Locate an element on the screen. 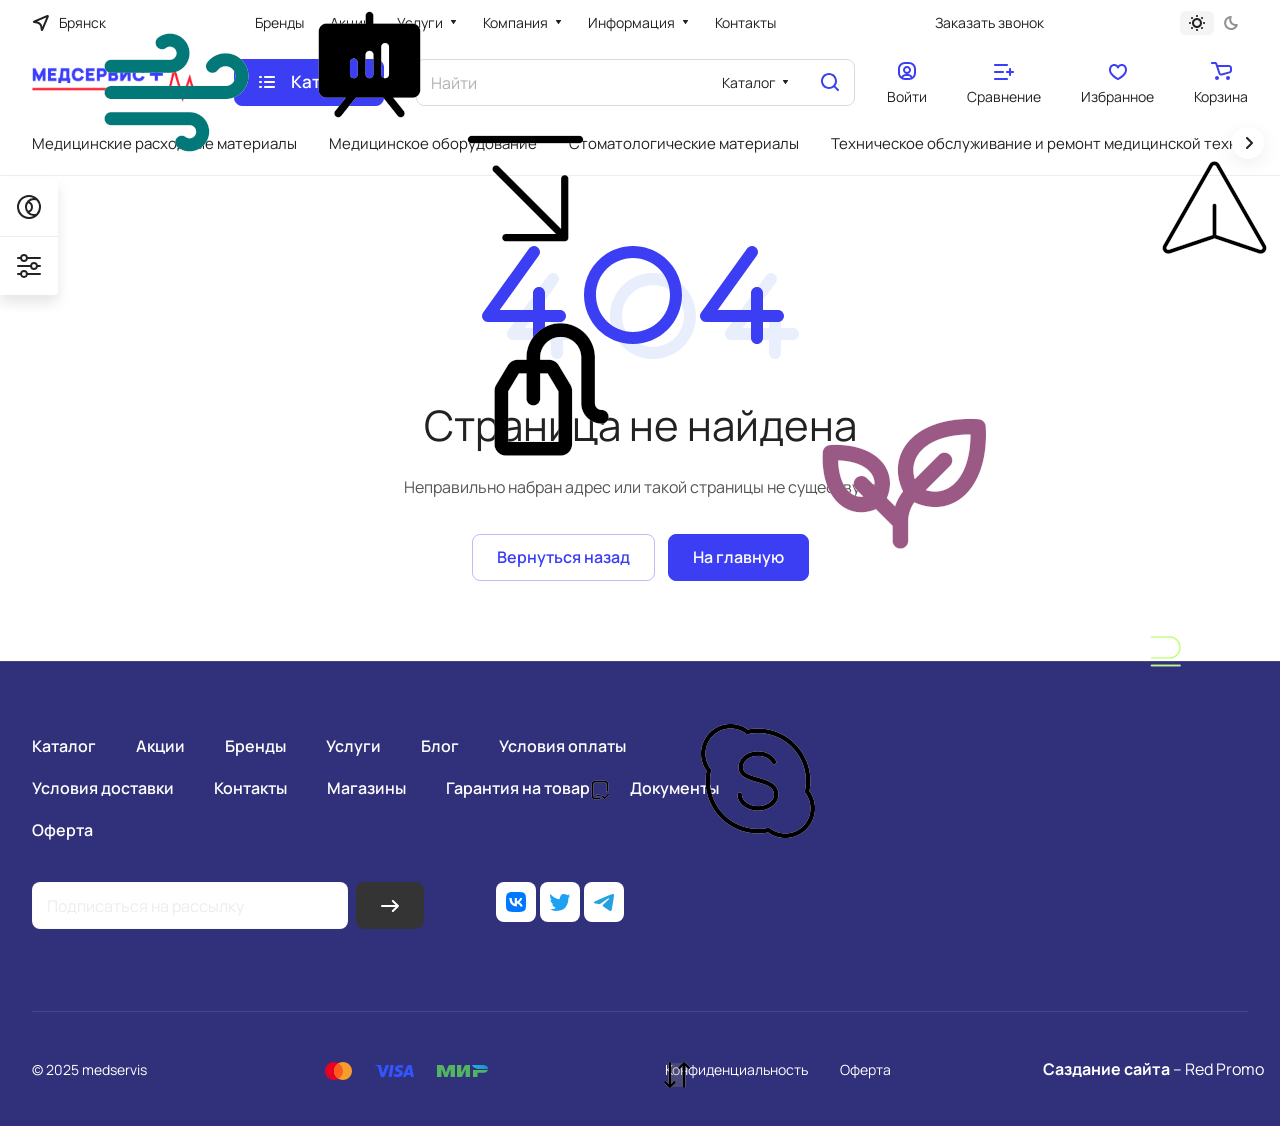 This screenshot has width=1280, height=1126. view presentation with data charts is located at coordinates (369, 66).